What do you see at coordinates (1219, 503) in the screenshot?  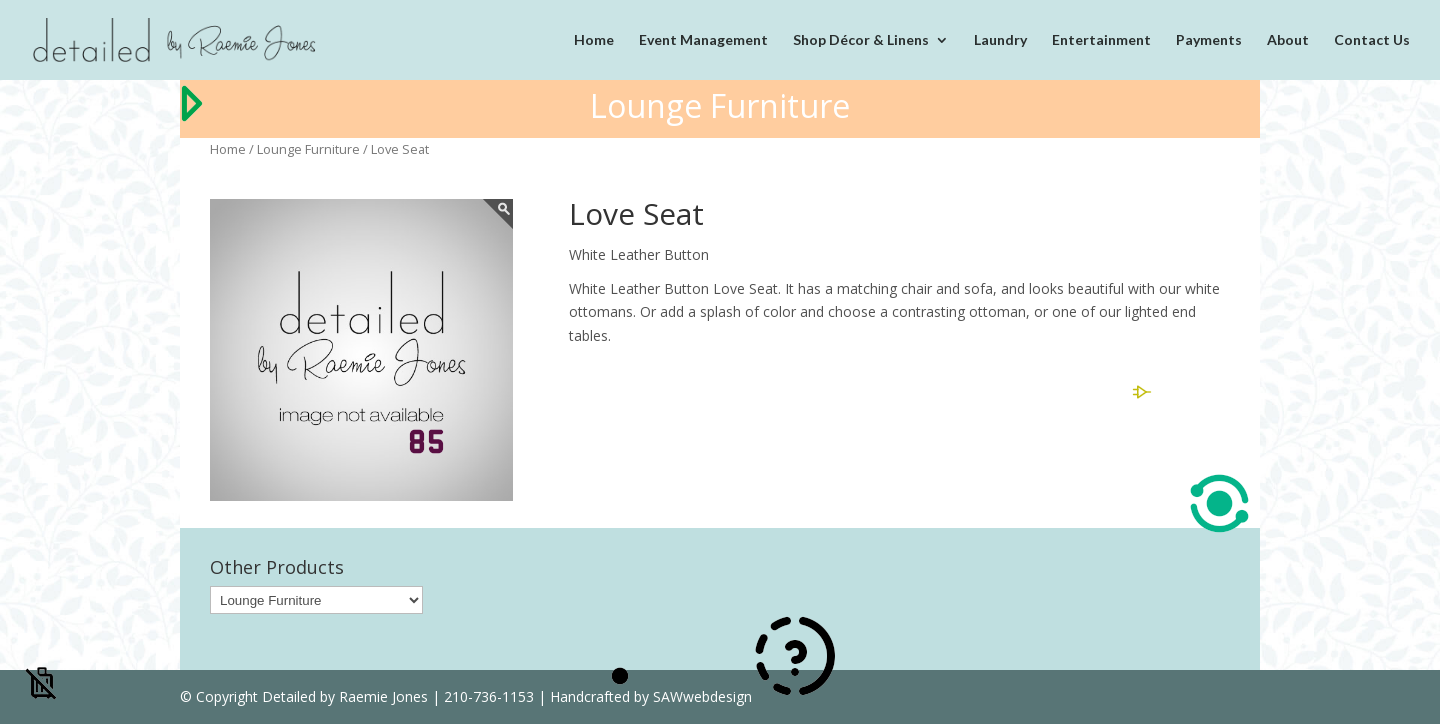 I see `analyze or process data` at bounding box center [1219, 503].